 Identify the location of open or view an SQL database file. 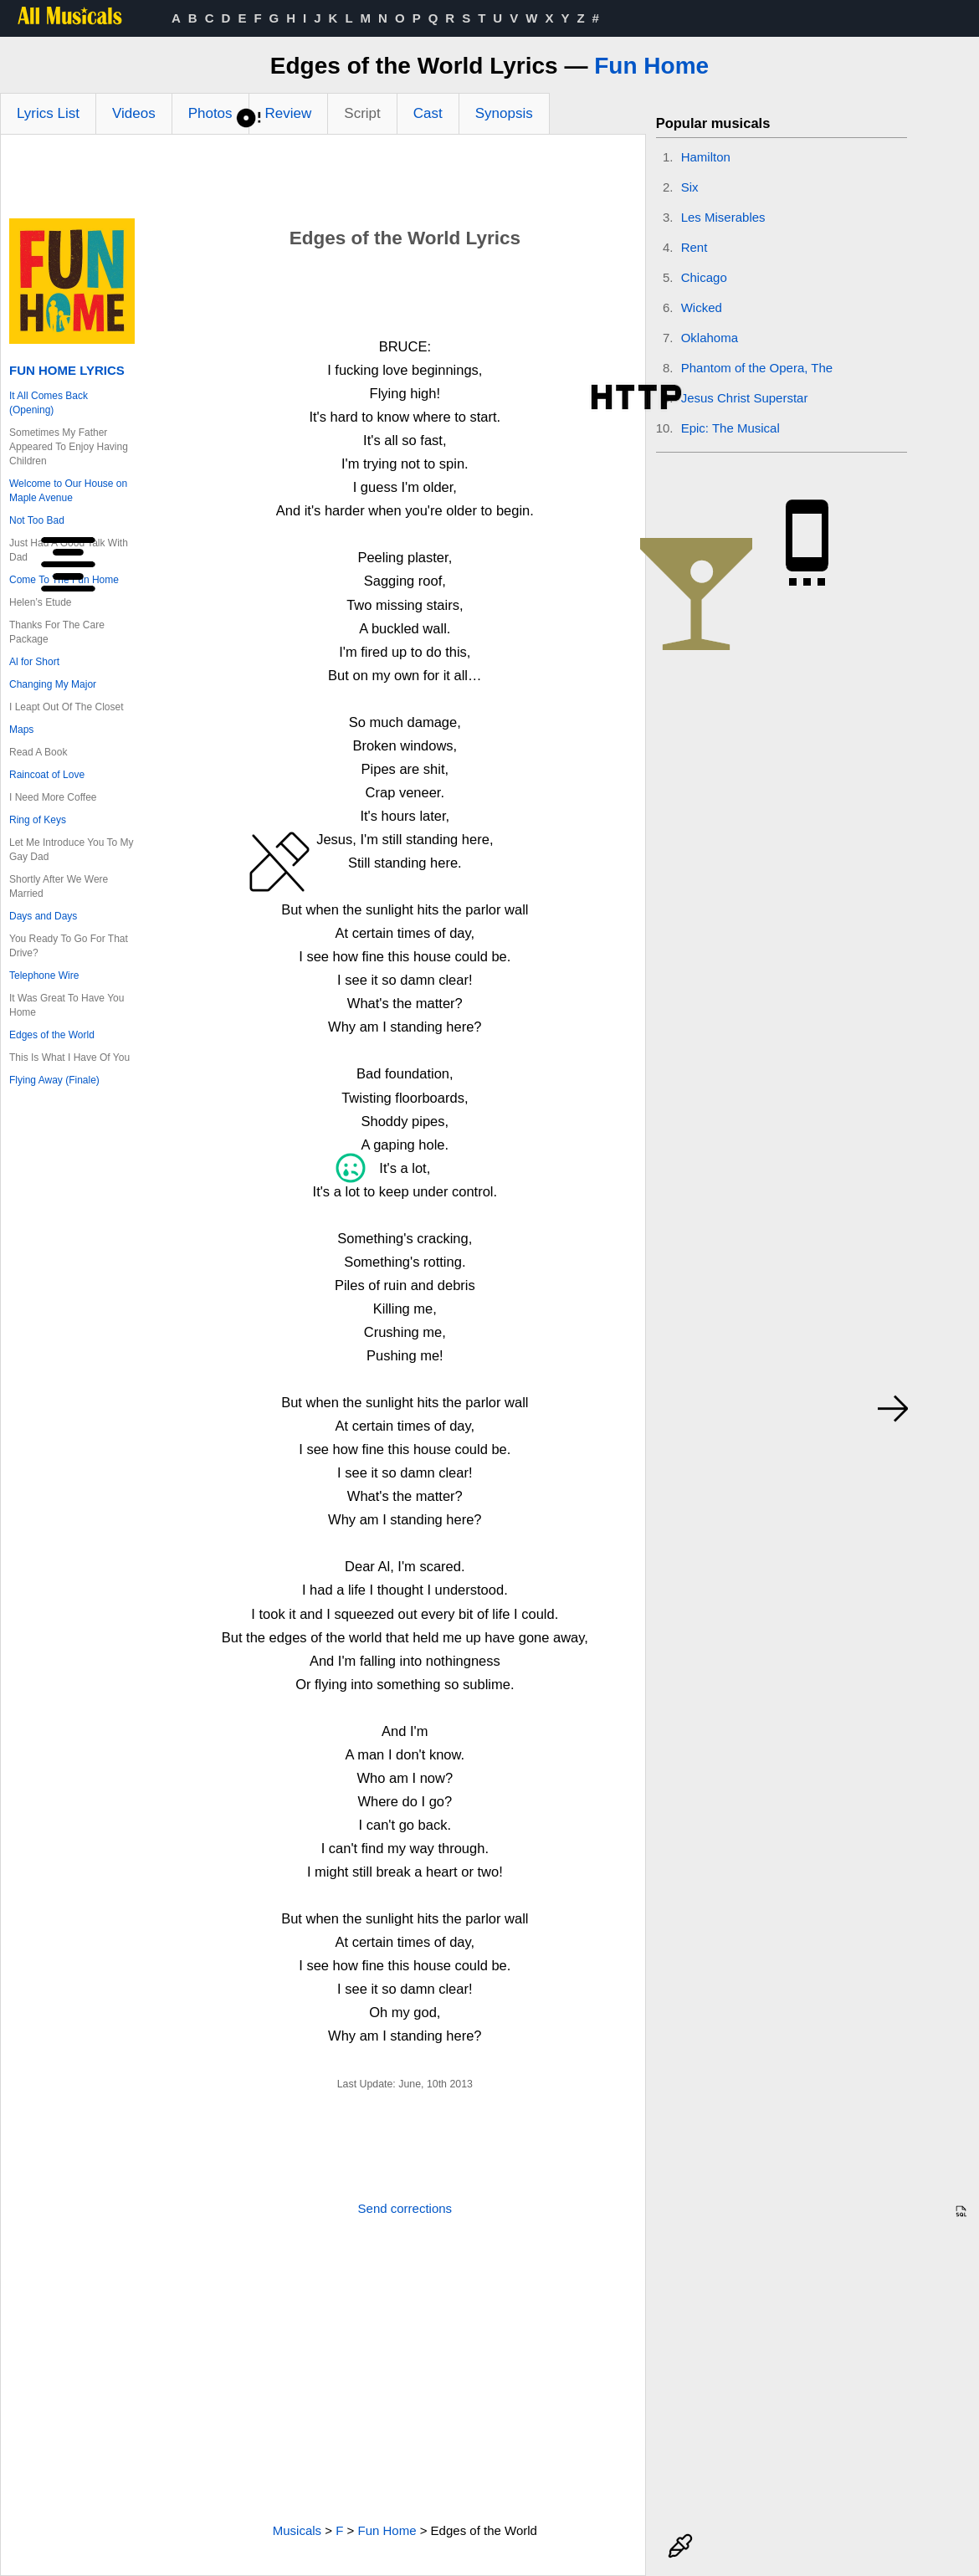
(961, 2211).